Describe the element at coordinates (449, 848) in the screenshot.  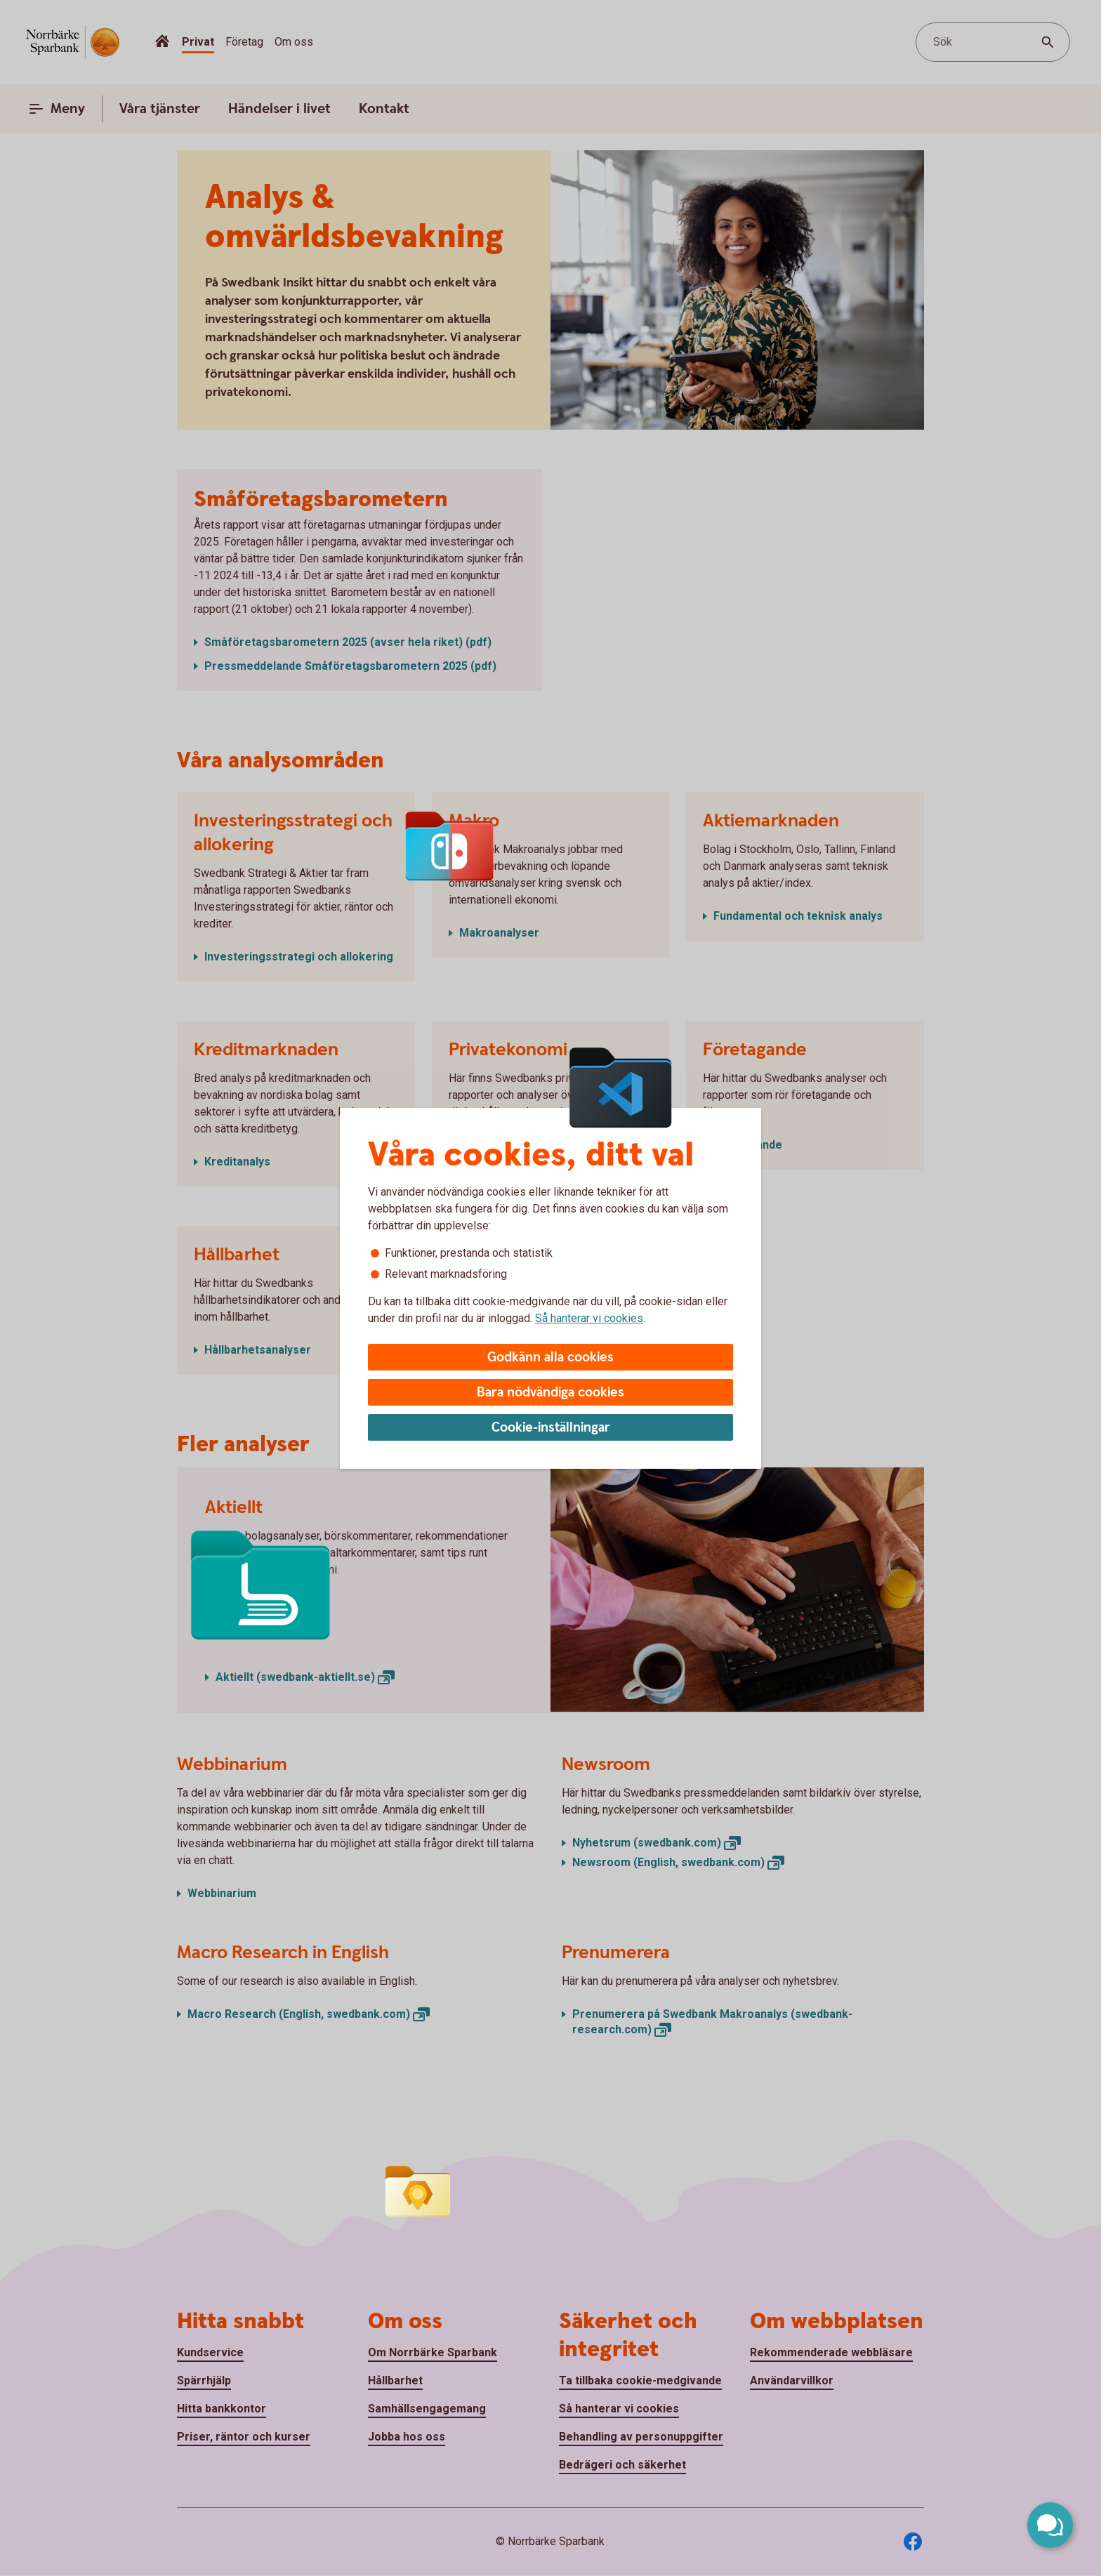
I see `folder containing nintendo switch games or related files` at that location.